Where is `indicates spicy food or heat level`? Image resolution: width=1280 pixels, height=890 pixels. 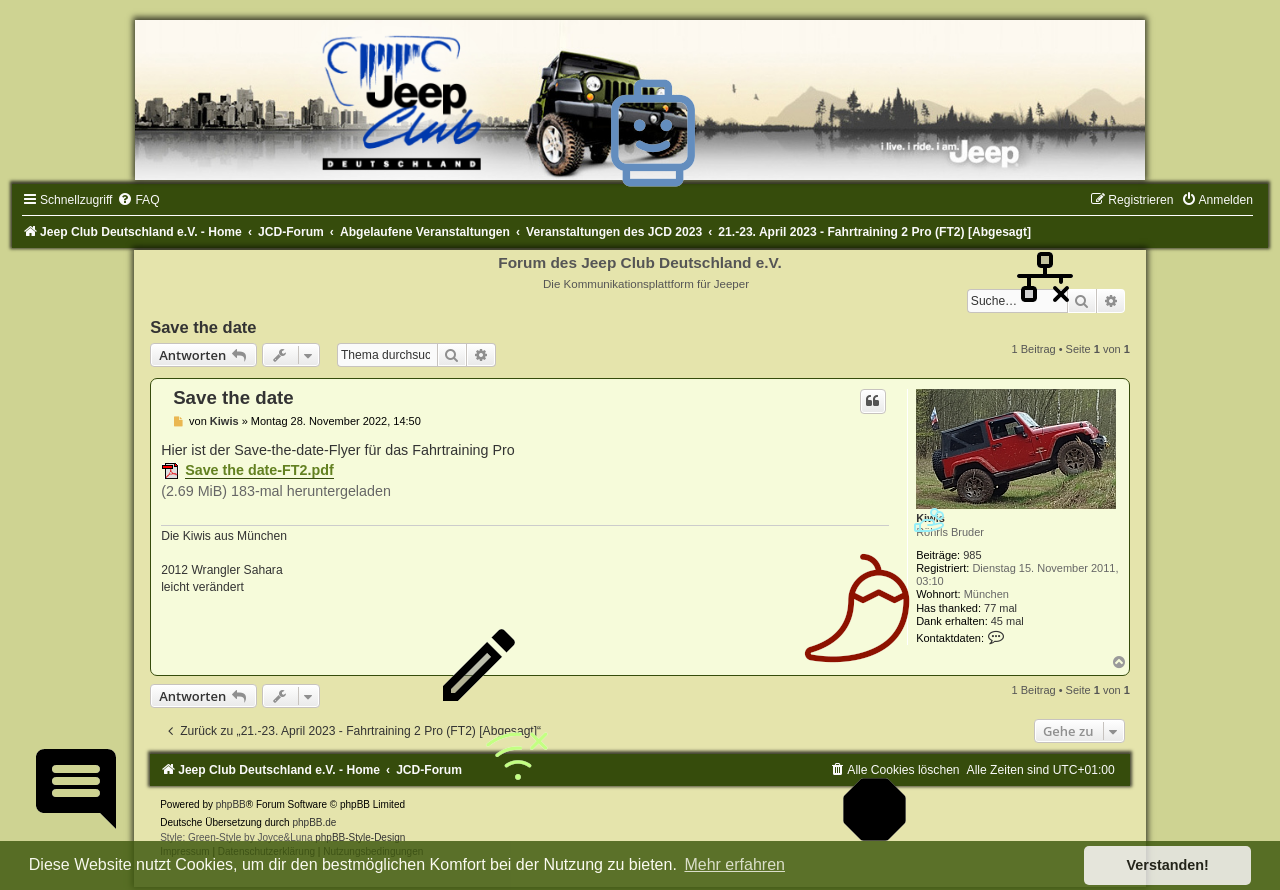
indicates spicy food or heat level is located at coordinates (863, 612).